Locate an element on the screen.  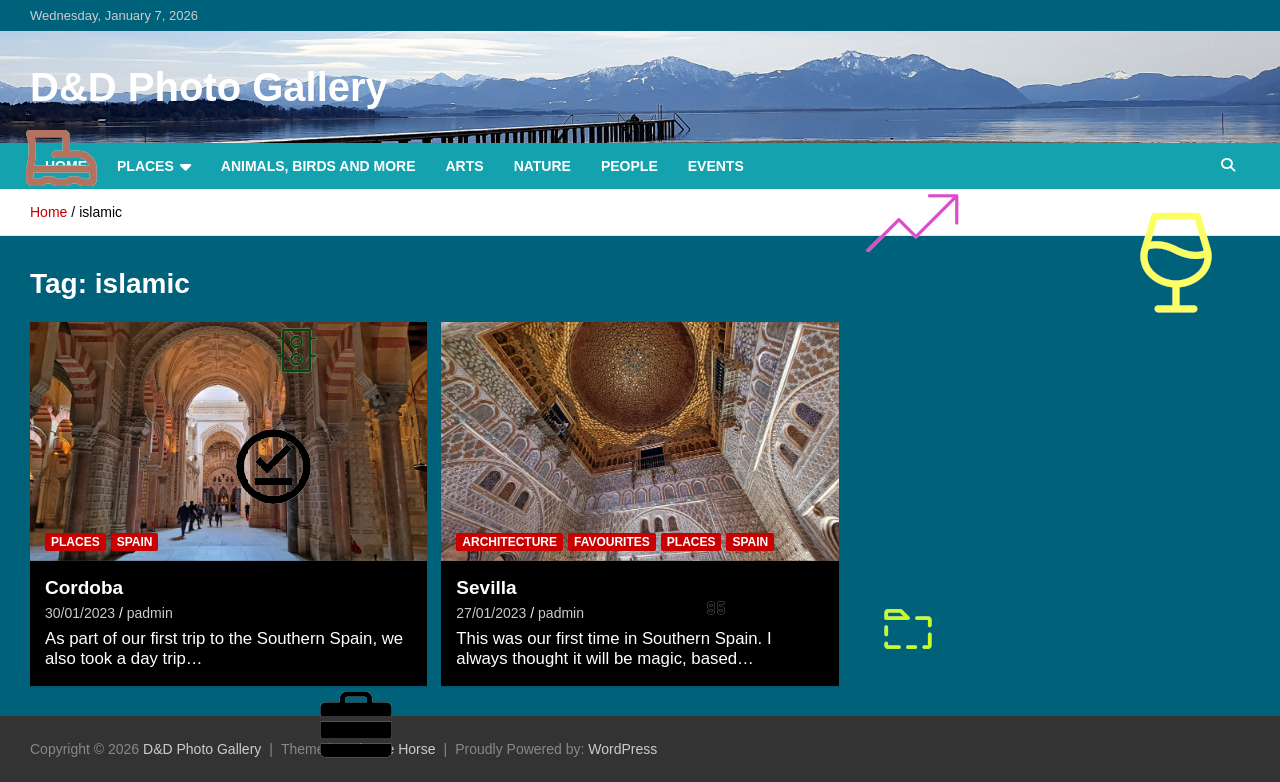
access work or business documents is located at coordinates (356, 727).